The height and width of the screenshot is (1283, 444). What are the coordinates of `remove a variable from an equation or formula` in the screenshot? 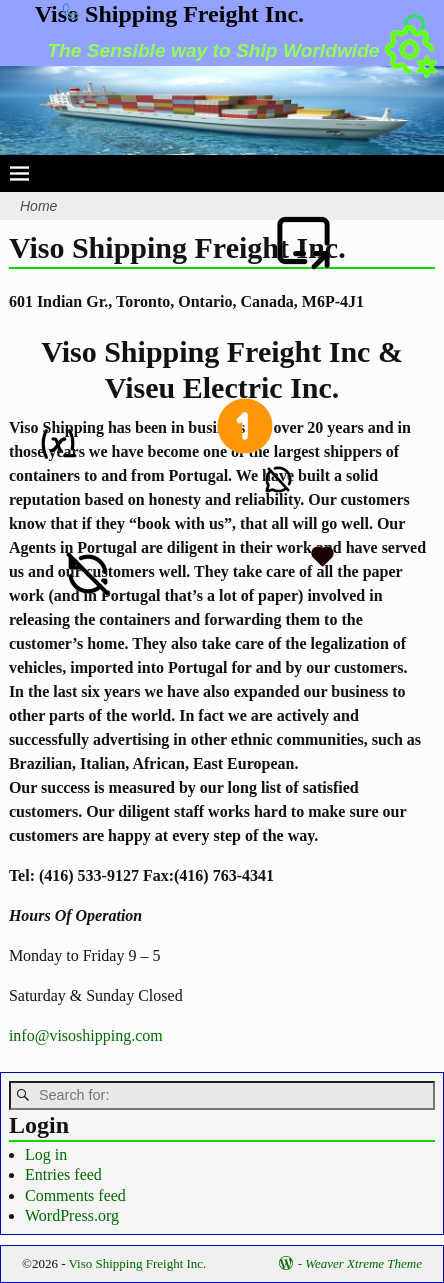 It's located at (58, 444).